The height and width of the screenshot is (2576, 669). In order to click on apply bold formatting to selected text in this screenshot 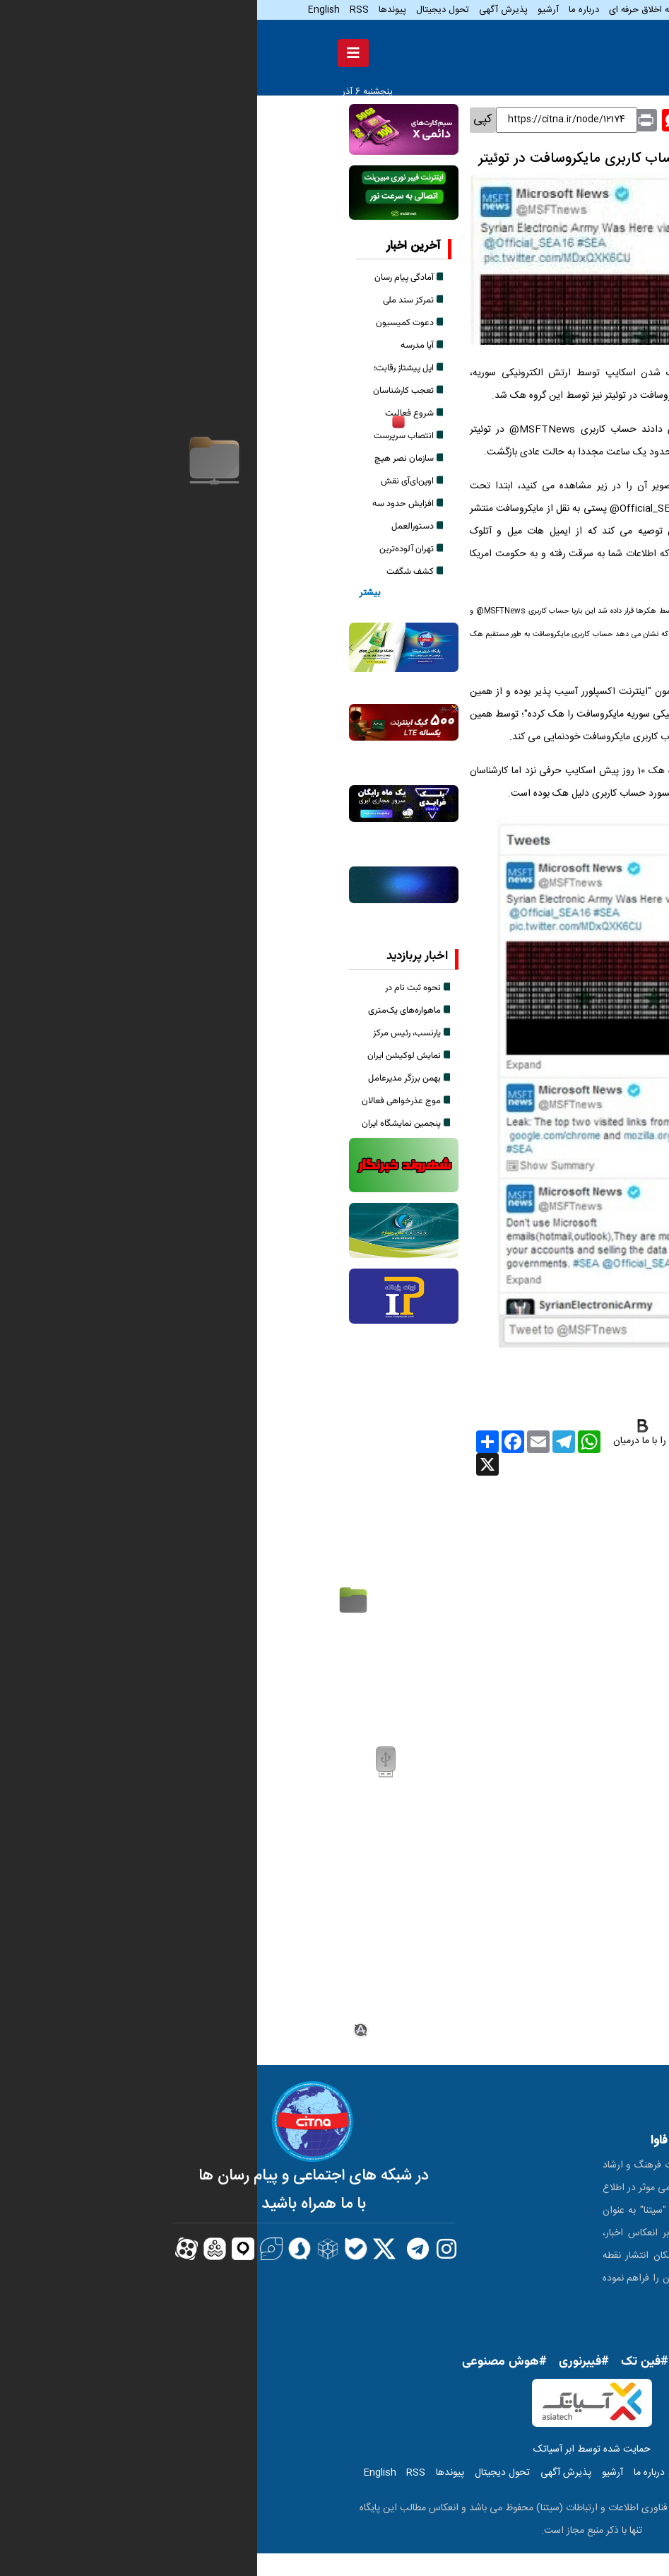, I will do `click(642, 1425)`.